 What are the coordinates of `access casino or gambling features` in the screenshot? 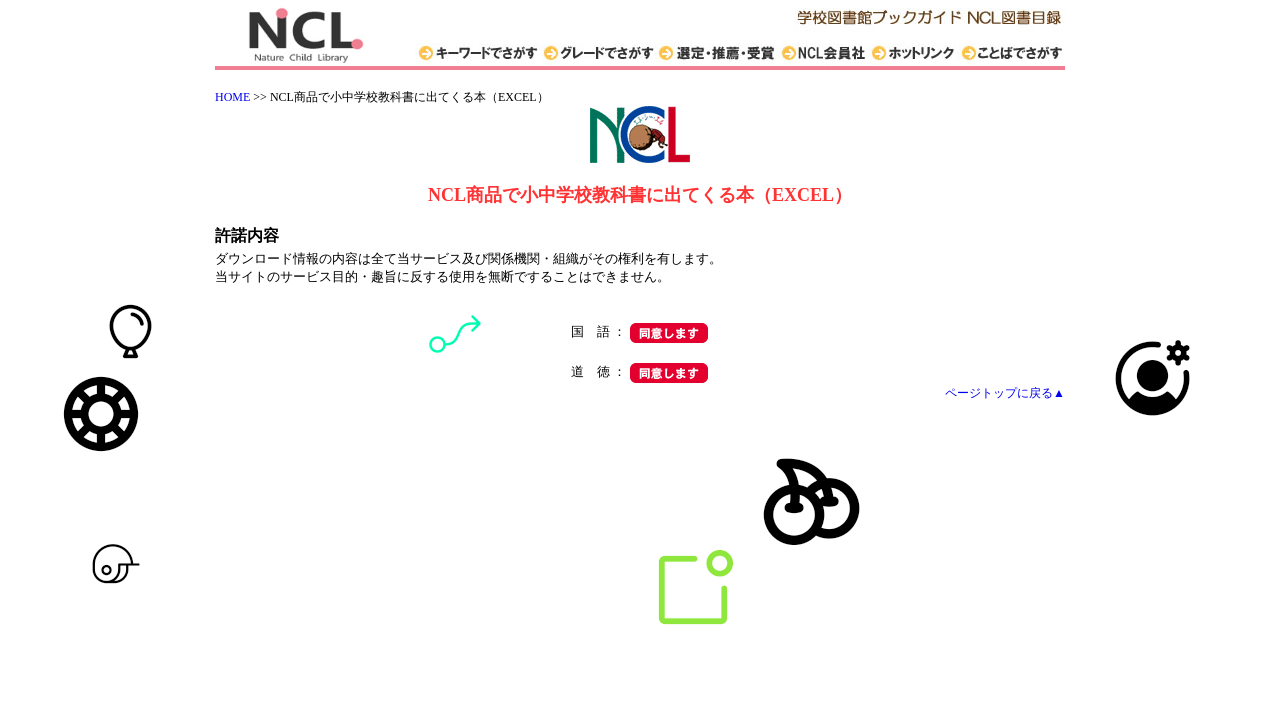 It's located at (101, 414).